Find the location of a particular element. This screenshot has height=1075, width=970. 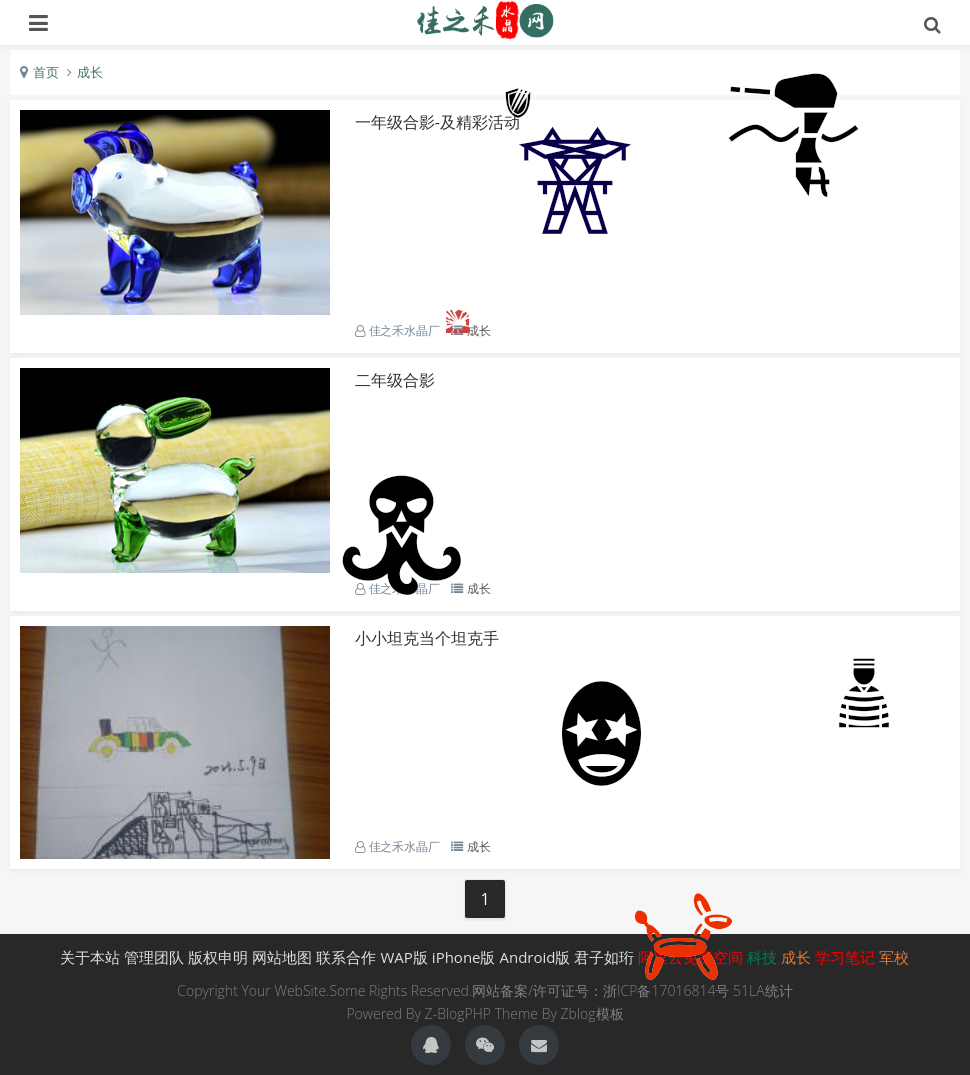

indicates disabled or inactive protection is located at coordinates (518, 103).